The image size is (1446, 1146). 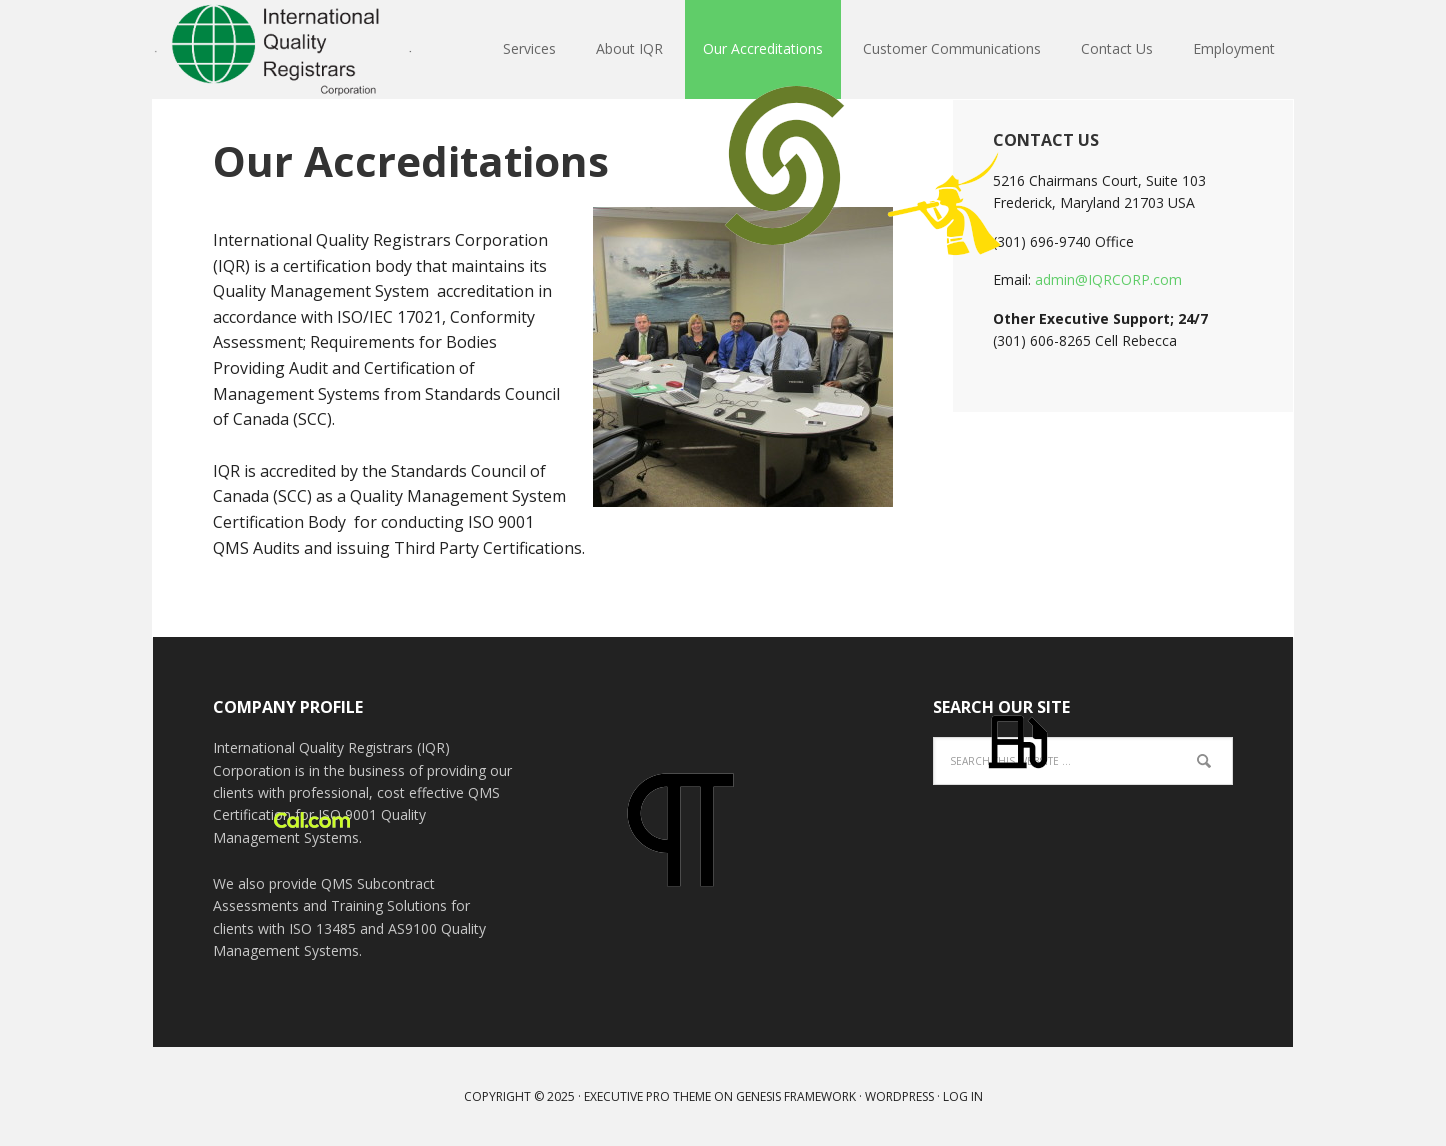 I want to click on insert a paragraph break, so click(x=680, y=826).